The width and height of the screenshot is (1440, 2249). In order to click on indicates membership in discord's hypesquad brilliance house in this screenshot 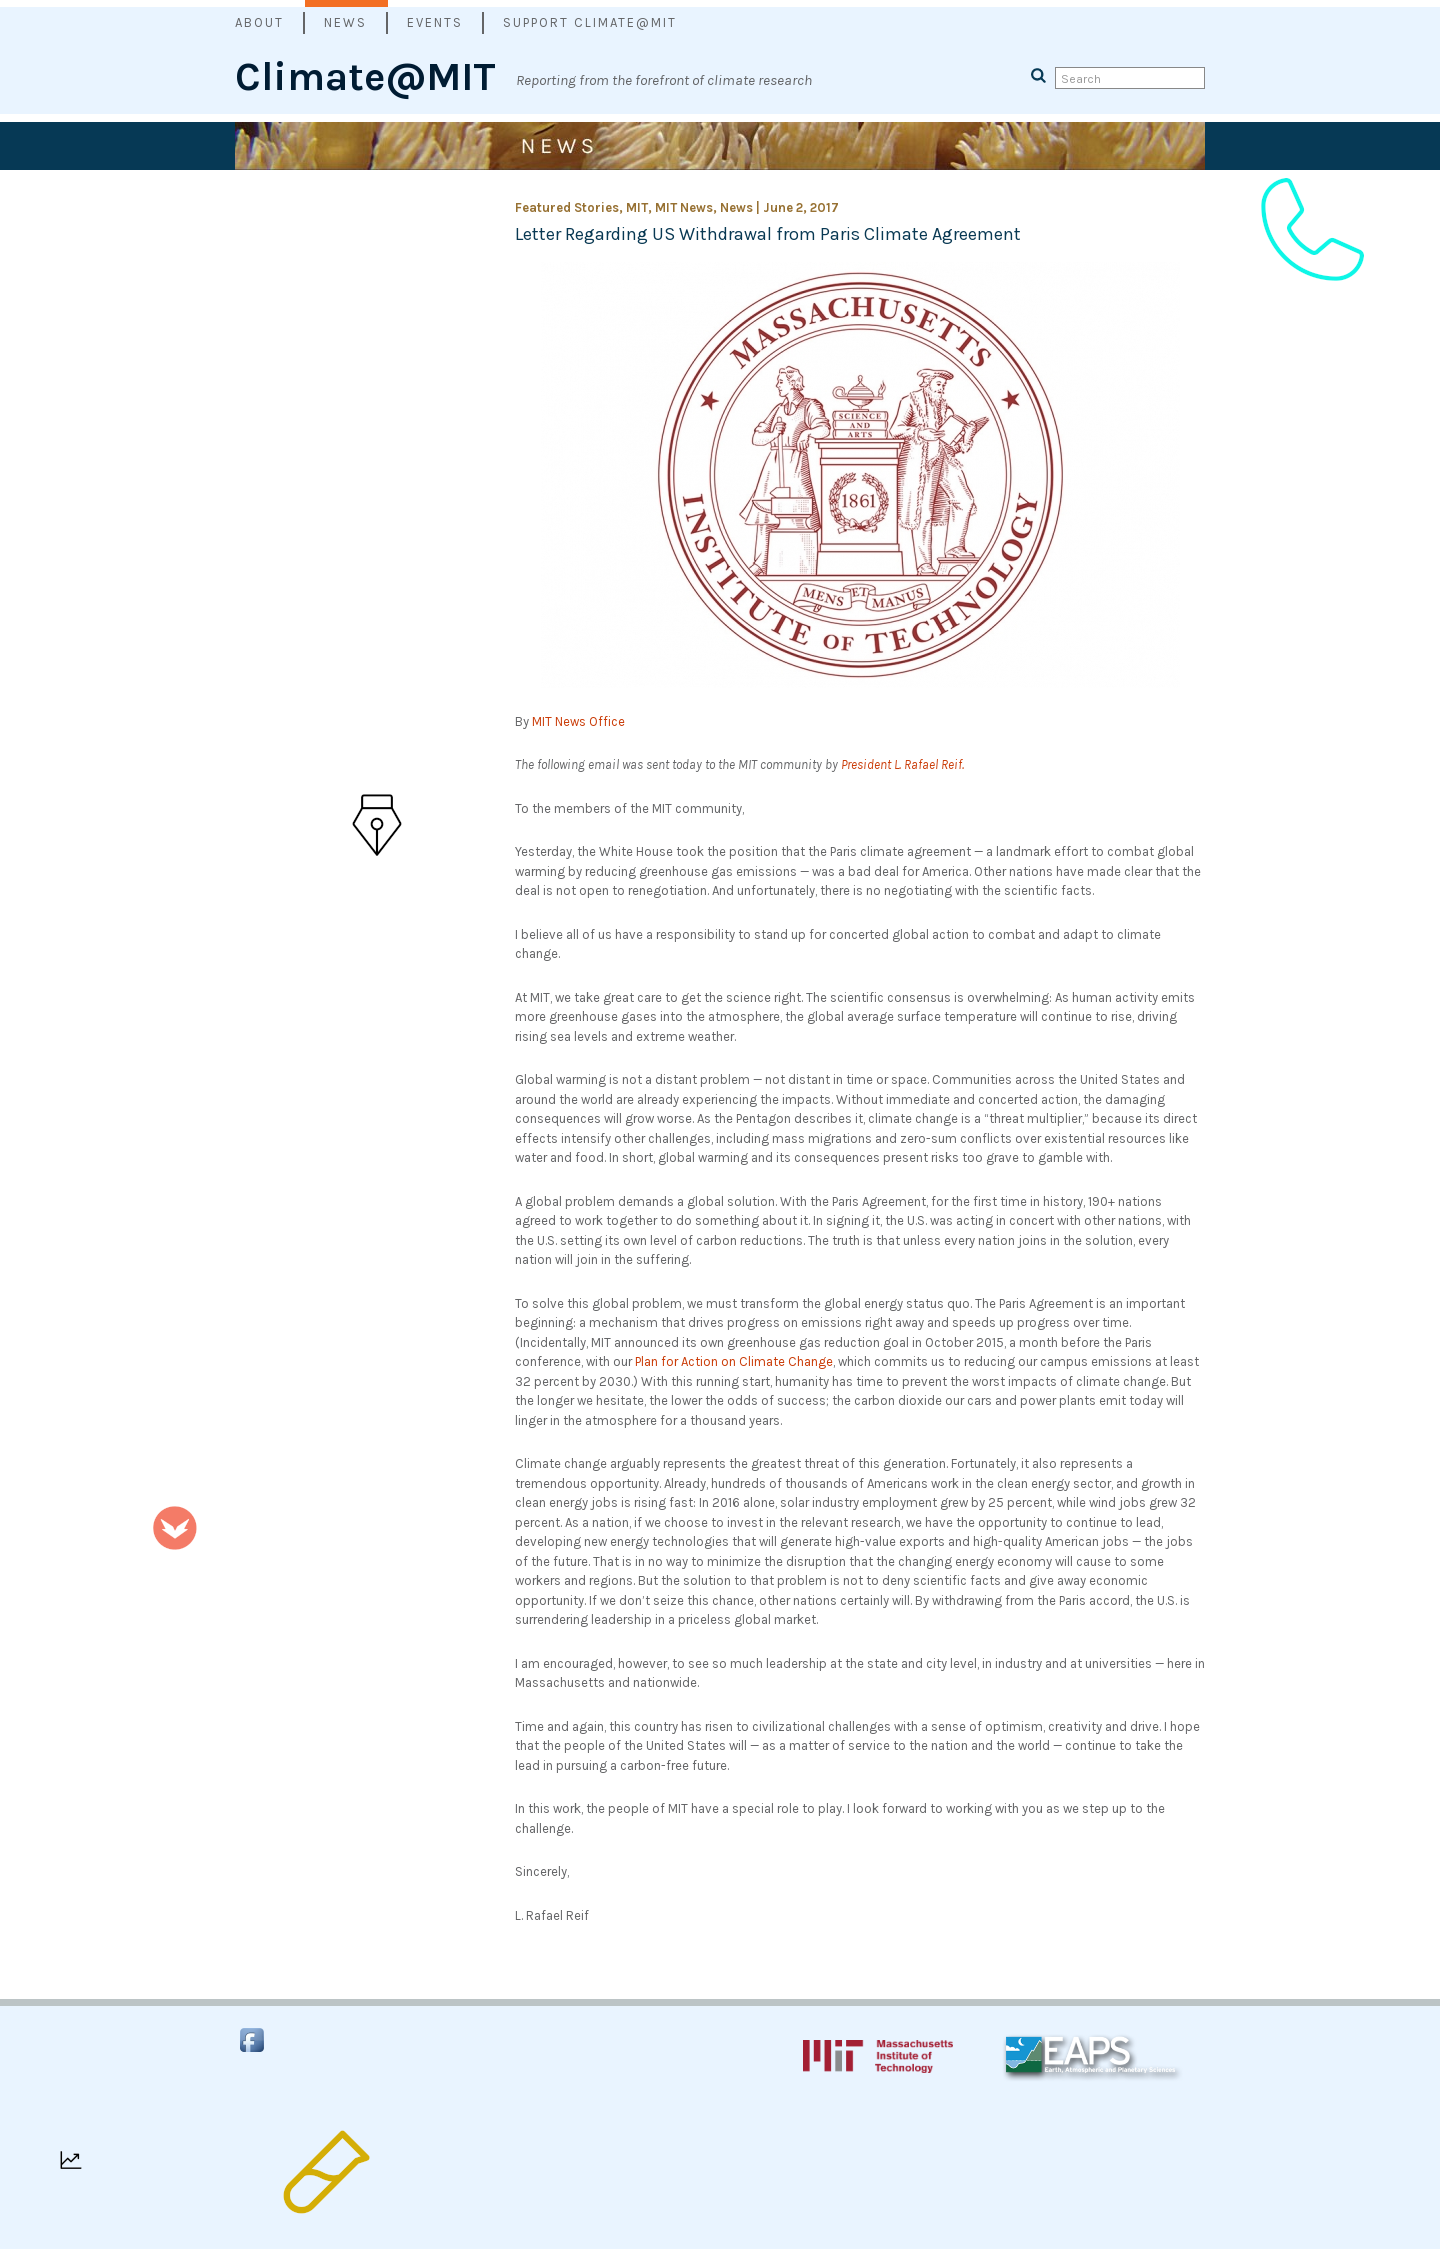, I will do `click(175, 1528)`.